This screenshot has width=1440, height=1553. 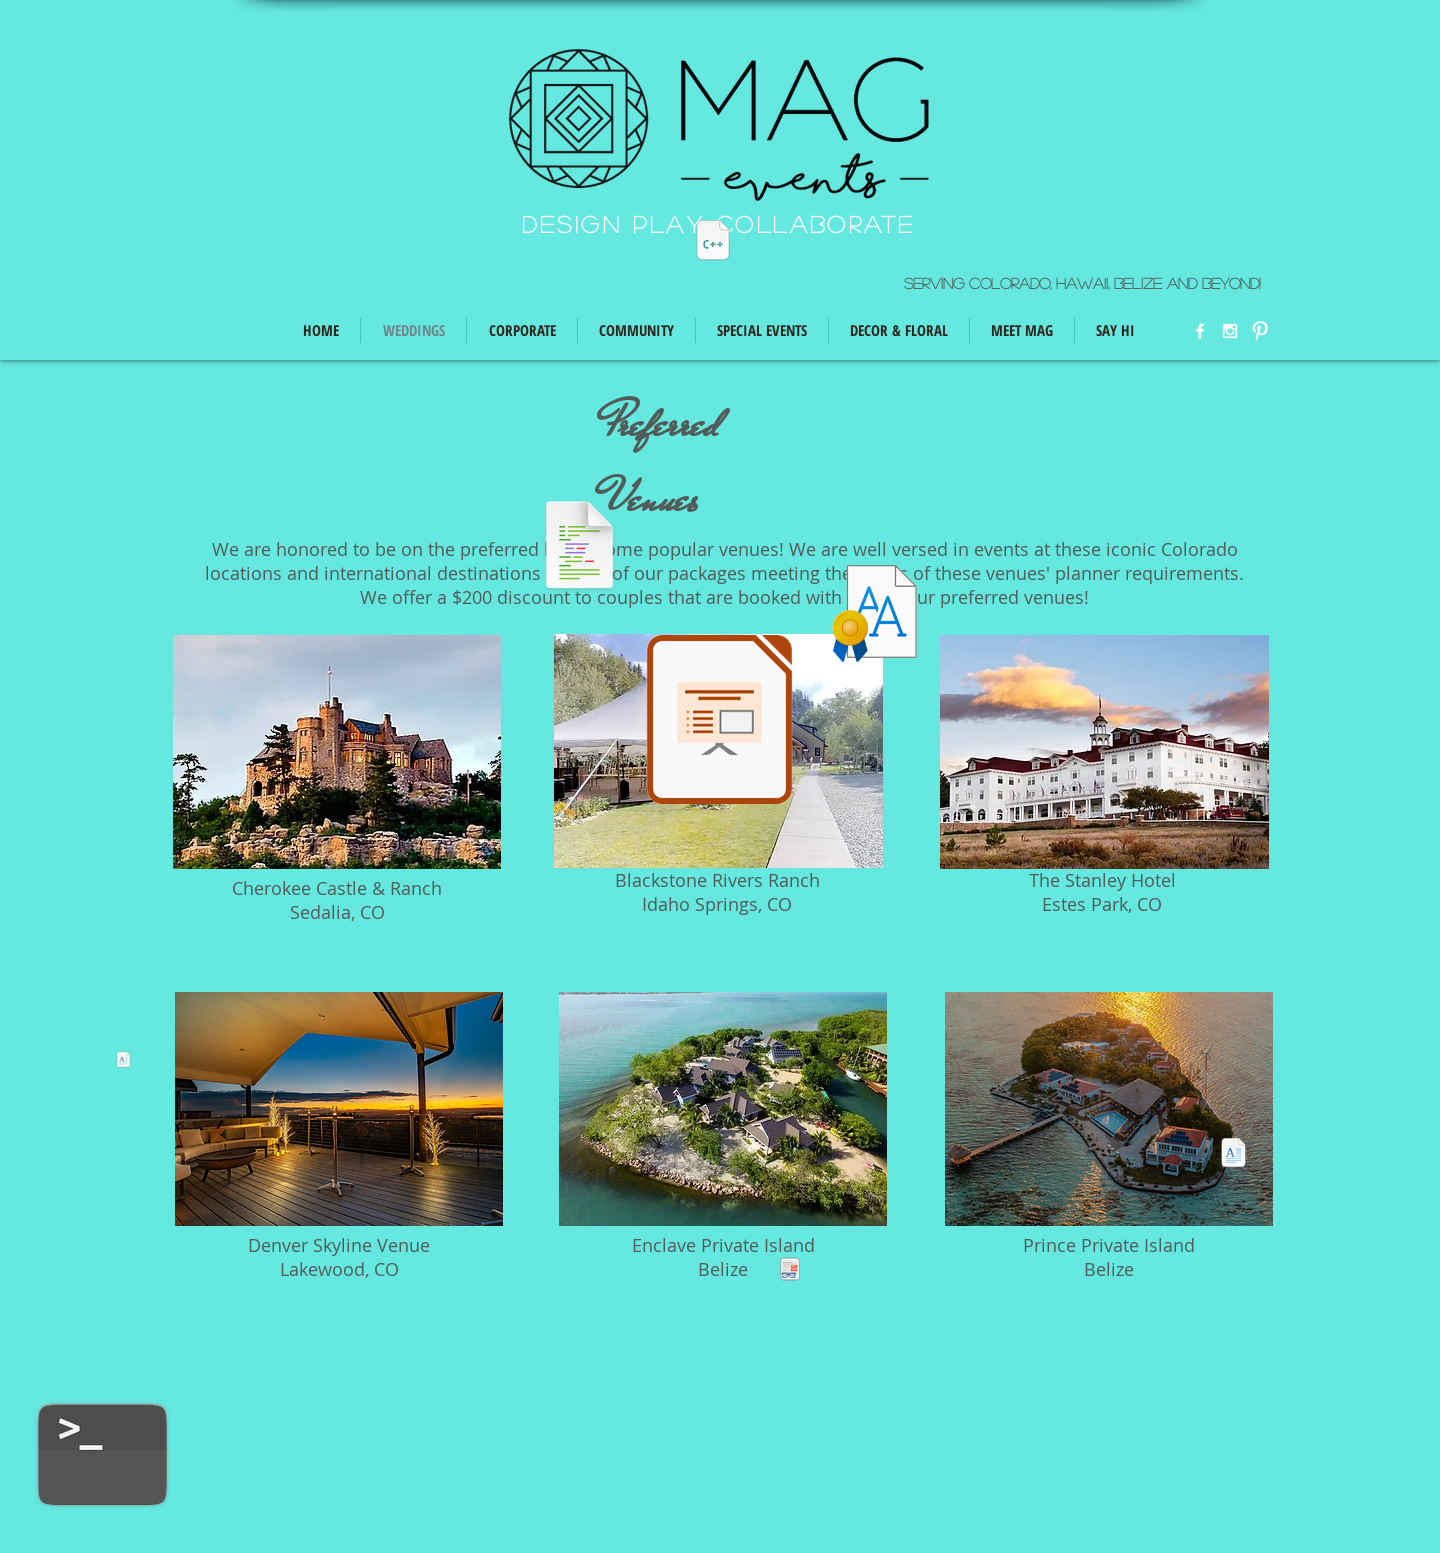 I want to click on a c++ source code file, so click(x=713, y=240).